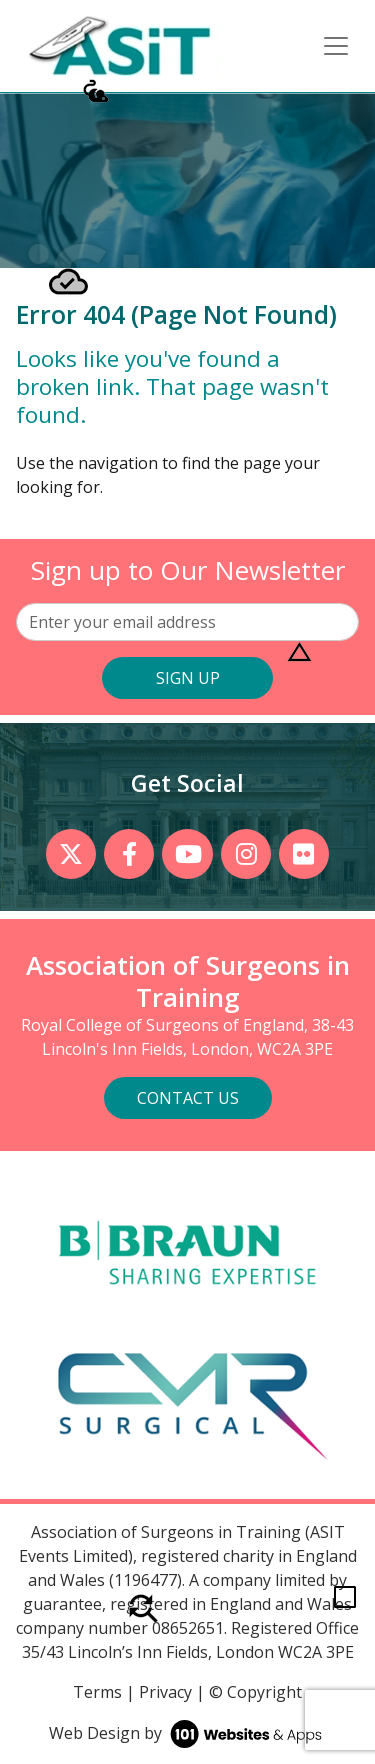 This screenshot has height=1764, width=375. What do you see at coordinates (345, 1597) in the screenshot?
I see `an unselected checkbox option` at bounding box center [345, 1597].